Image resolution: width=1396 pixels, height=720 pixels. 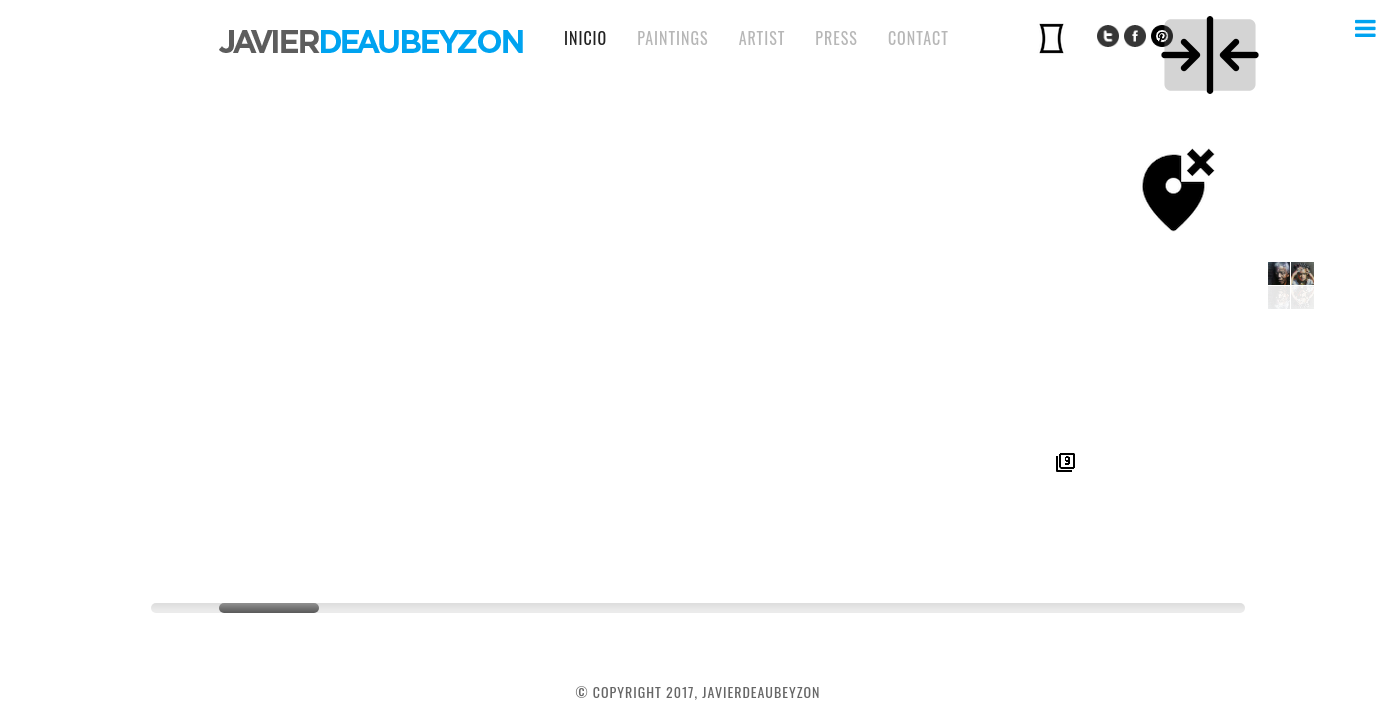 I want to click on remove a saved location, so click(x=1173, y=189).